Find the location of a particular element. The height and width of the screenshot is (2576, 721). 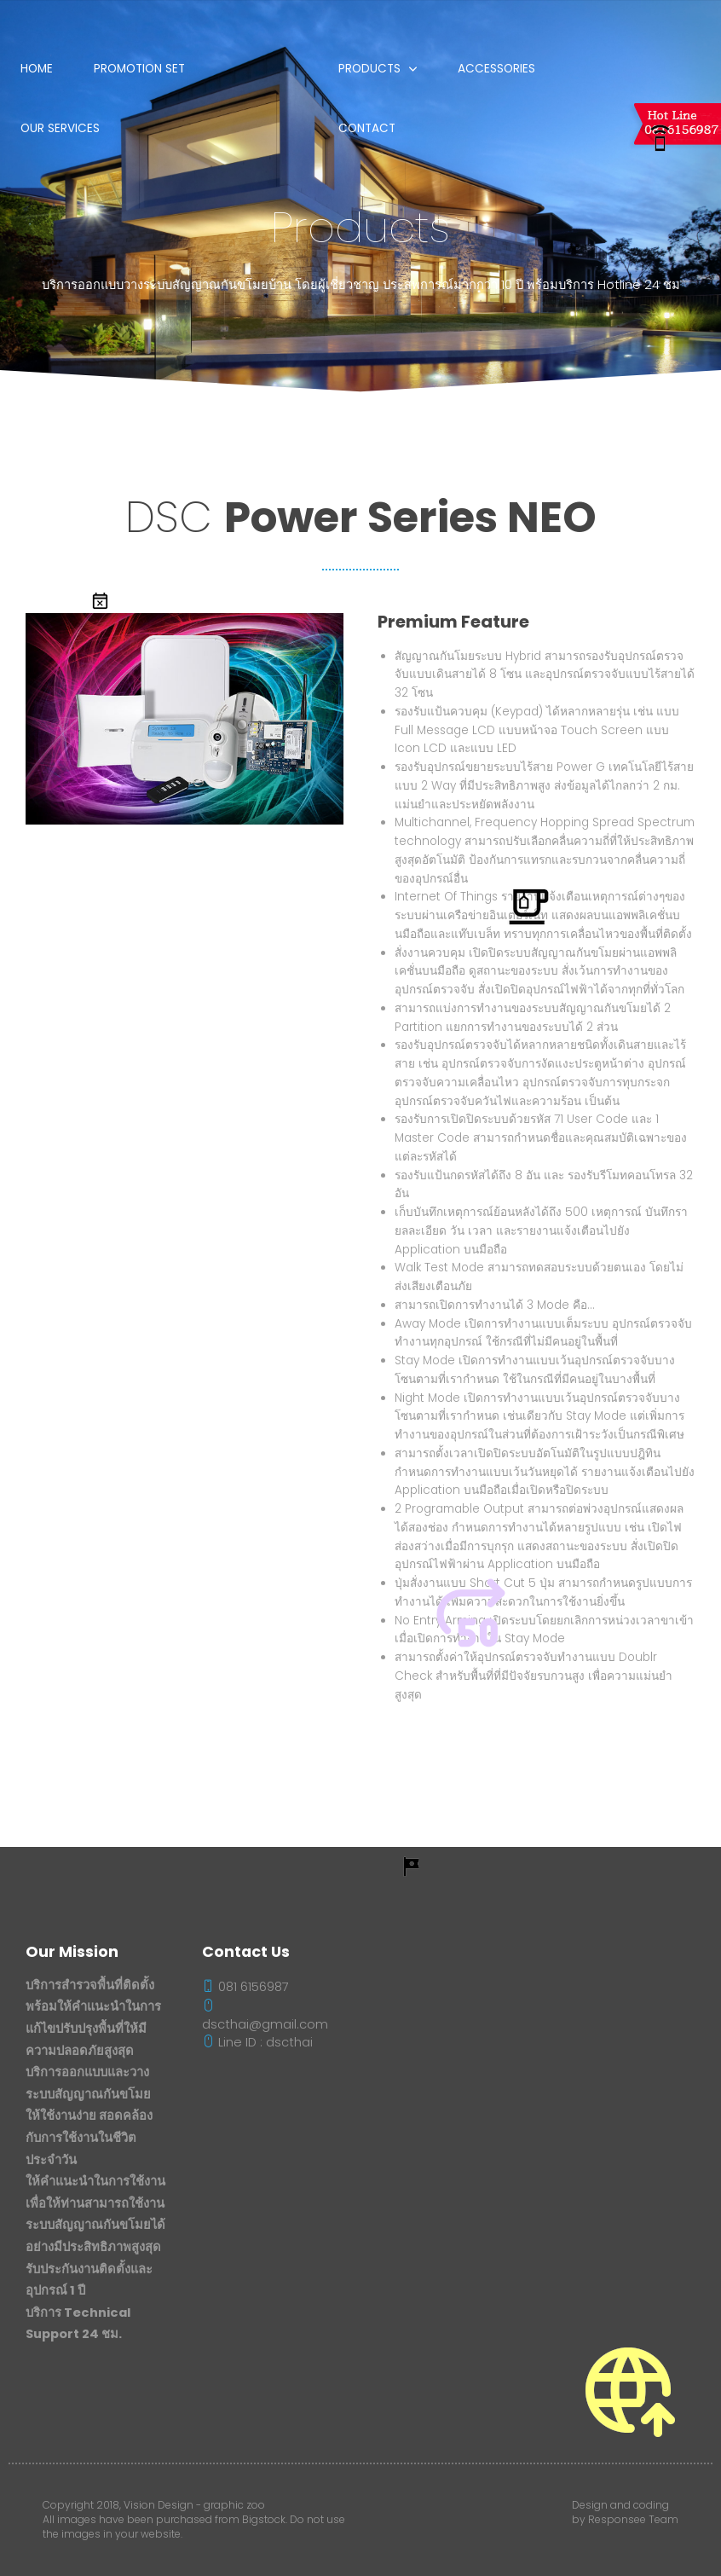

indicates a busy or unavailable event is located at coordinates (100, 601).